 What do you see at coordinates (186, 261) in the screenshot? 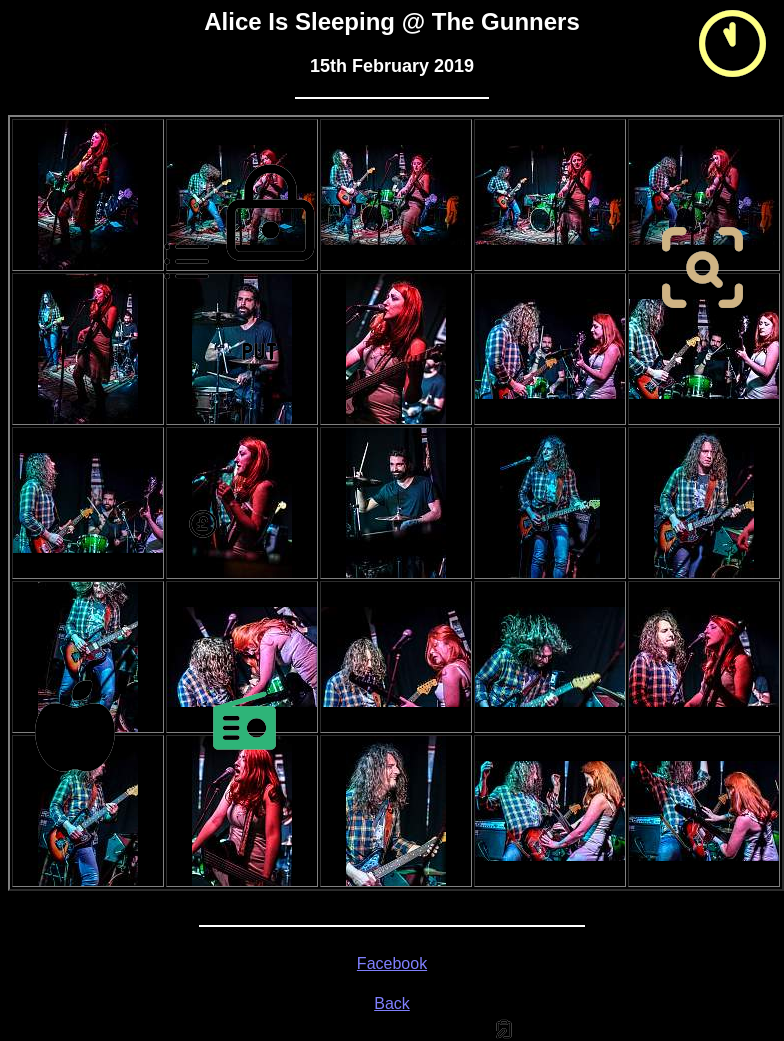
I see `view items in a bulleted list format` at bounding box center [186, 261].